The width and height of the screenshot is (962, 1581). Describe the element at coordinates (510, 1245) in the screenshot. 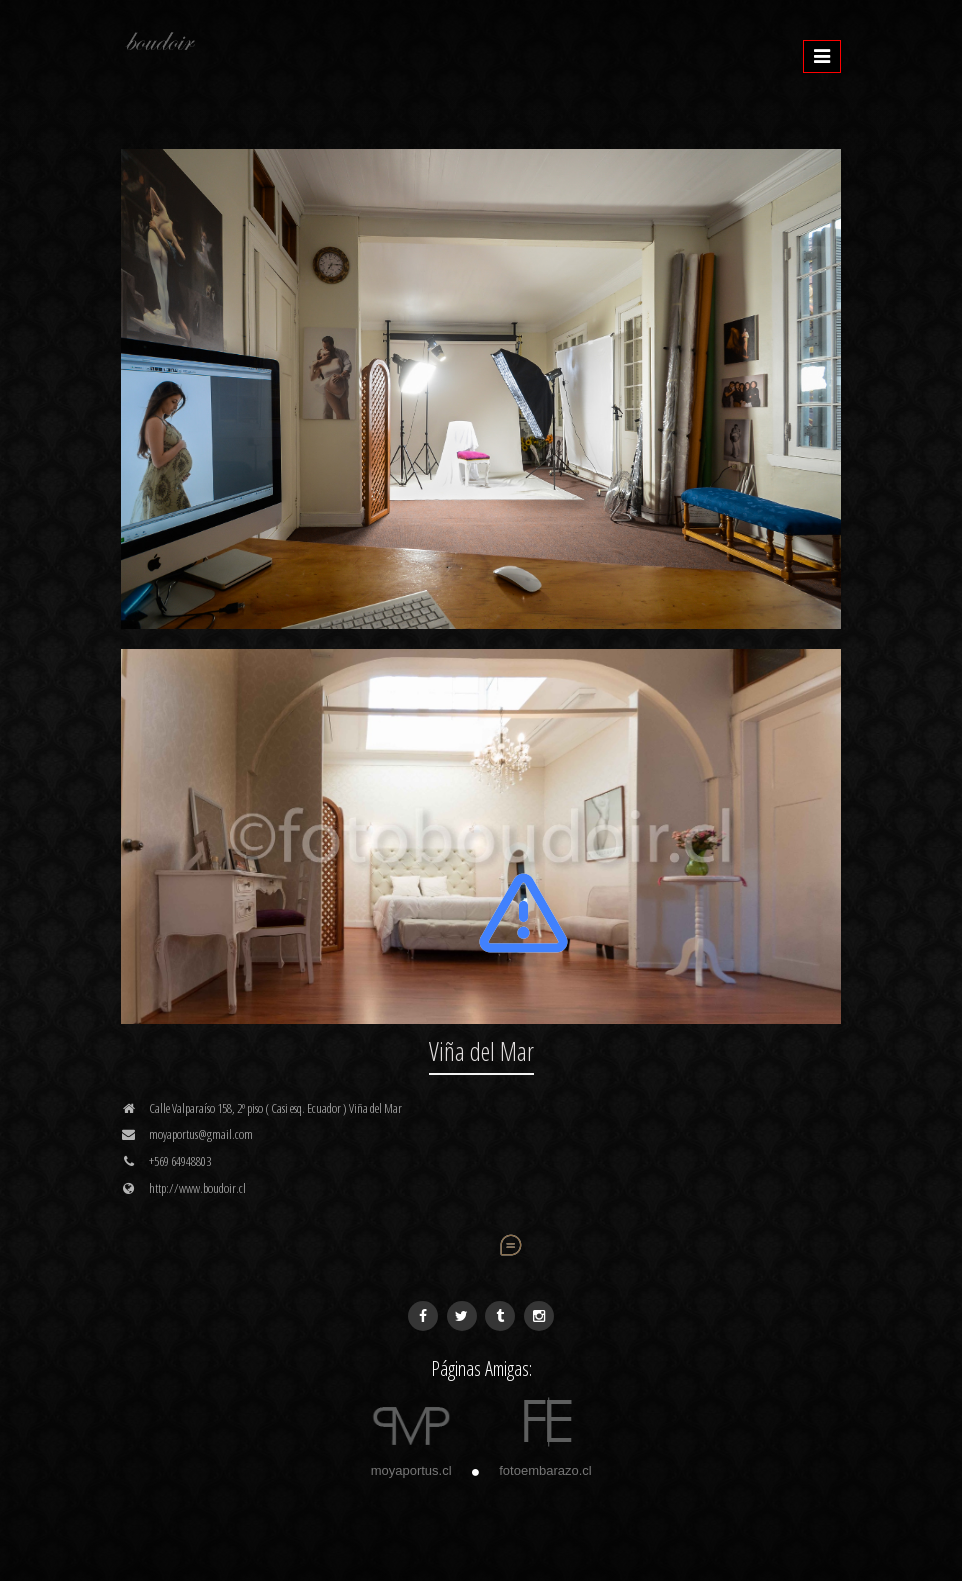

I see `open chat or messaging` at that location.